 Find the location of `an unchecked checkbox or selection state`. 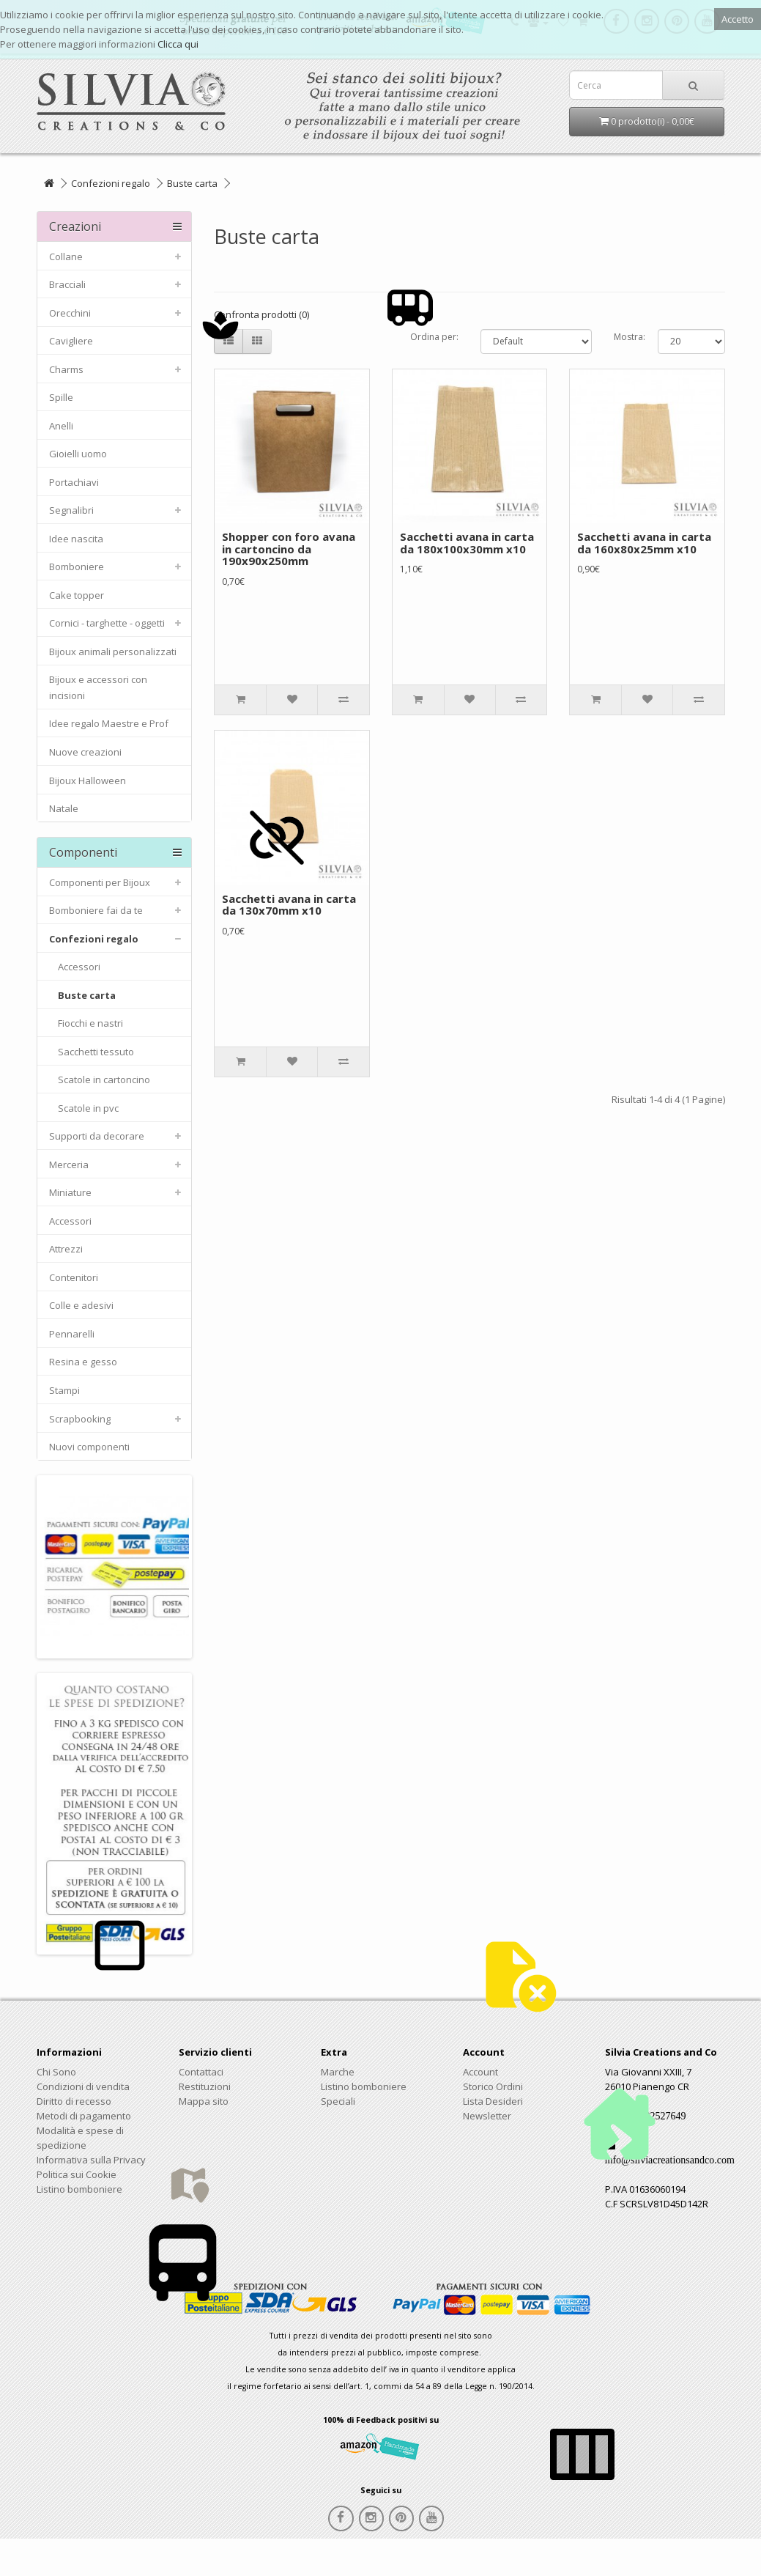

an unchecked checkbox or selection state is located at coordinates (119, 1945).